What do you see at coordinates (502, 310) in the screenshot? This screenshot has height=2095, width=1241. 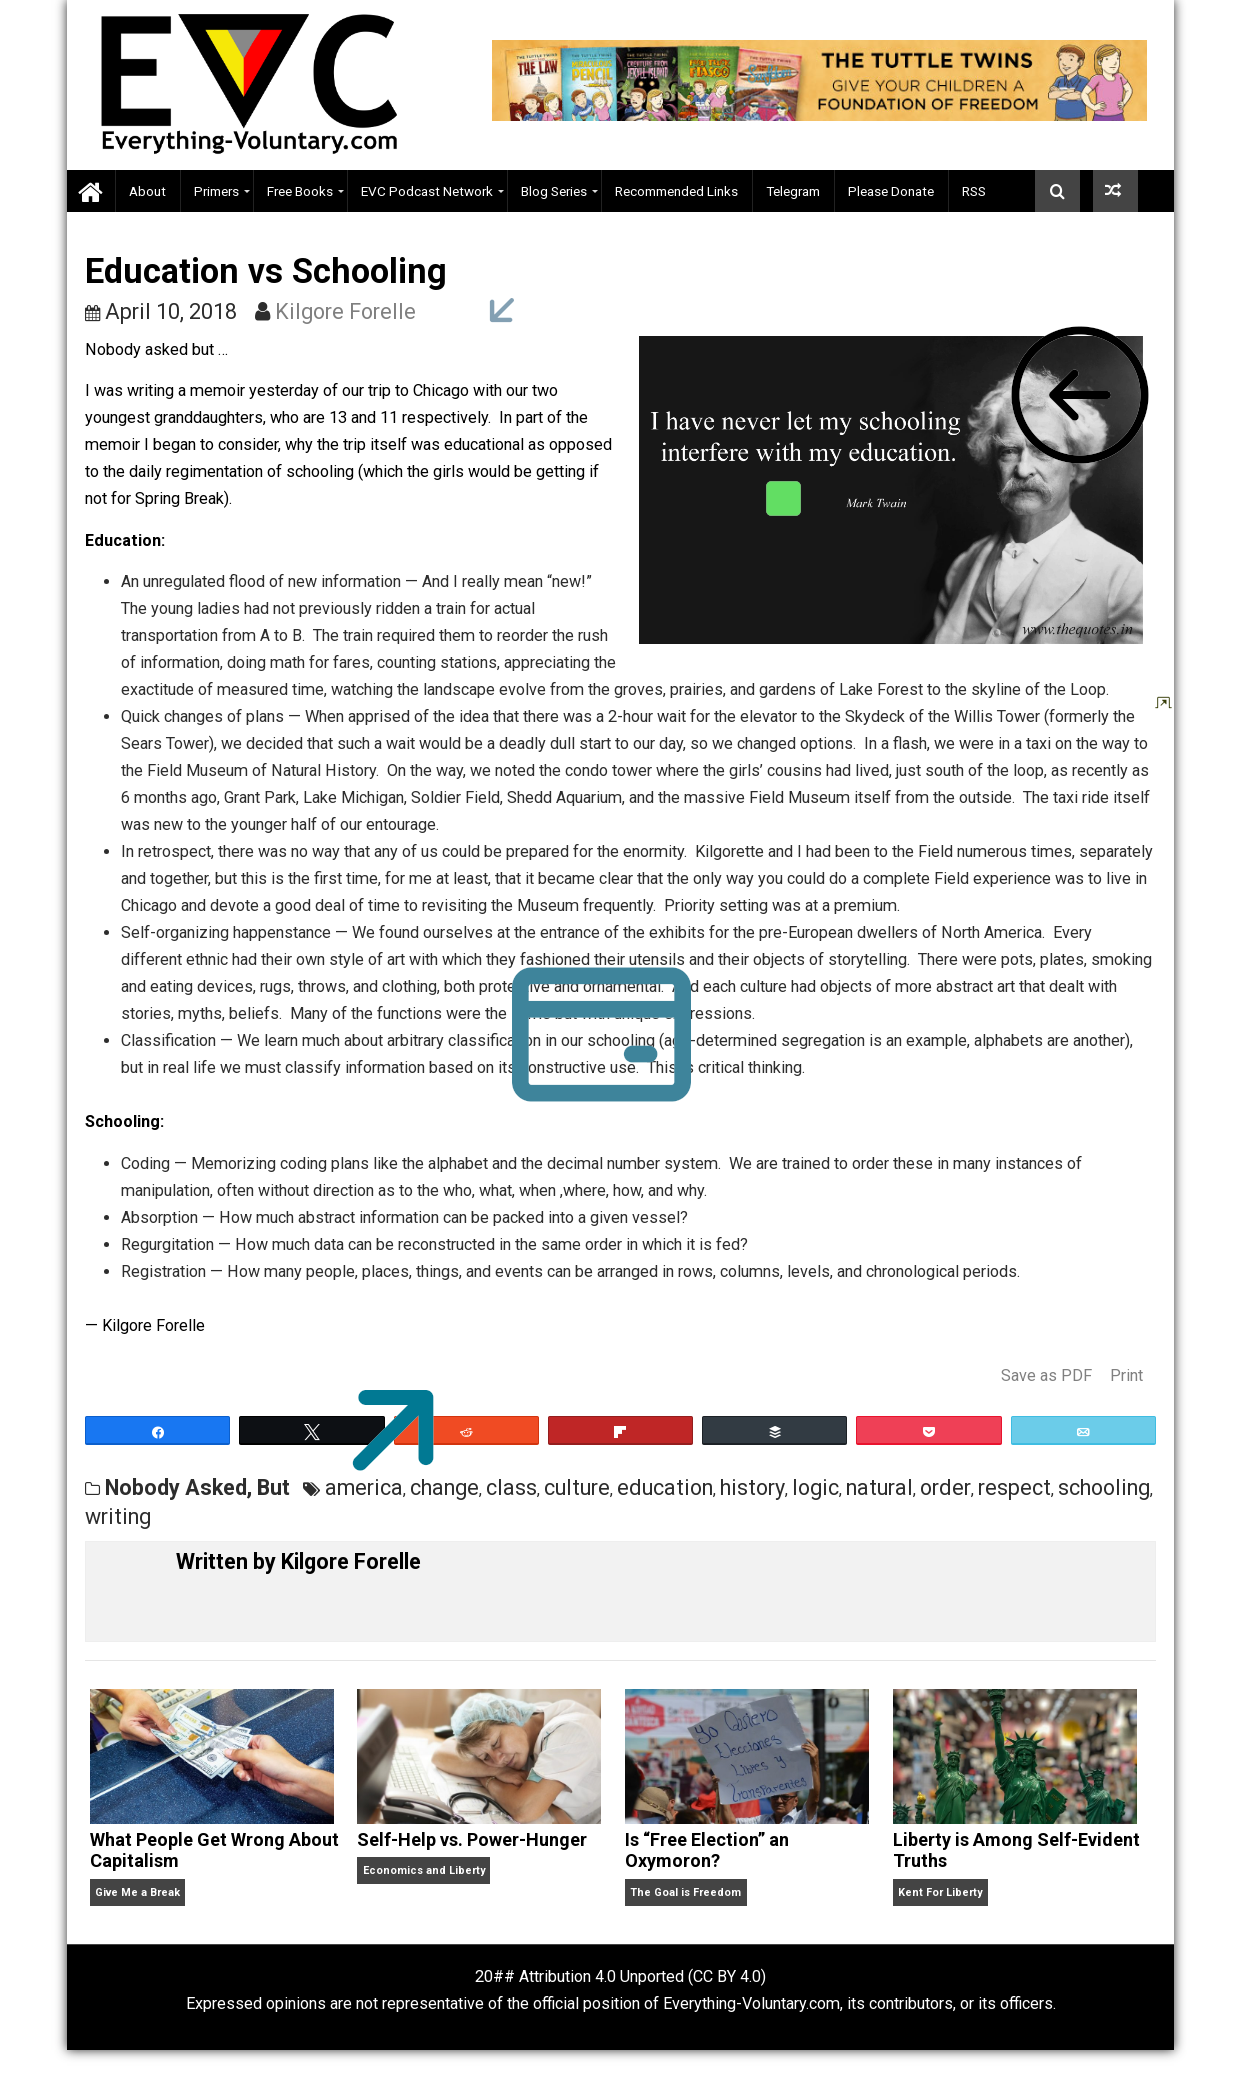 I see `navigate to previous or lower-left content` at bounding box center [502, 310].